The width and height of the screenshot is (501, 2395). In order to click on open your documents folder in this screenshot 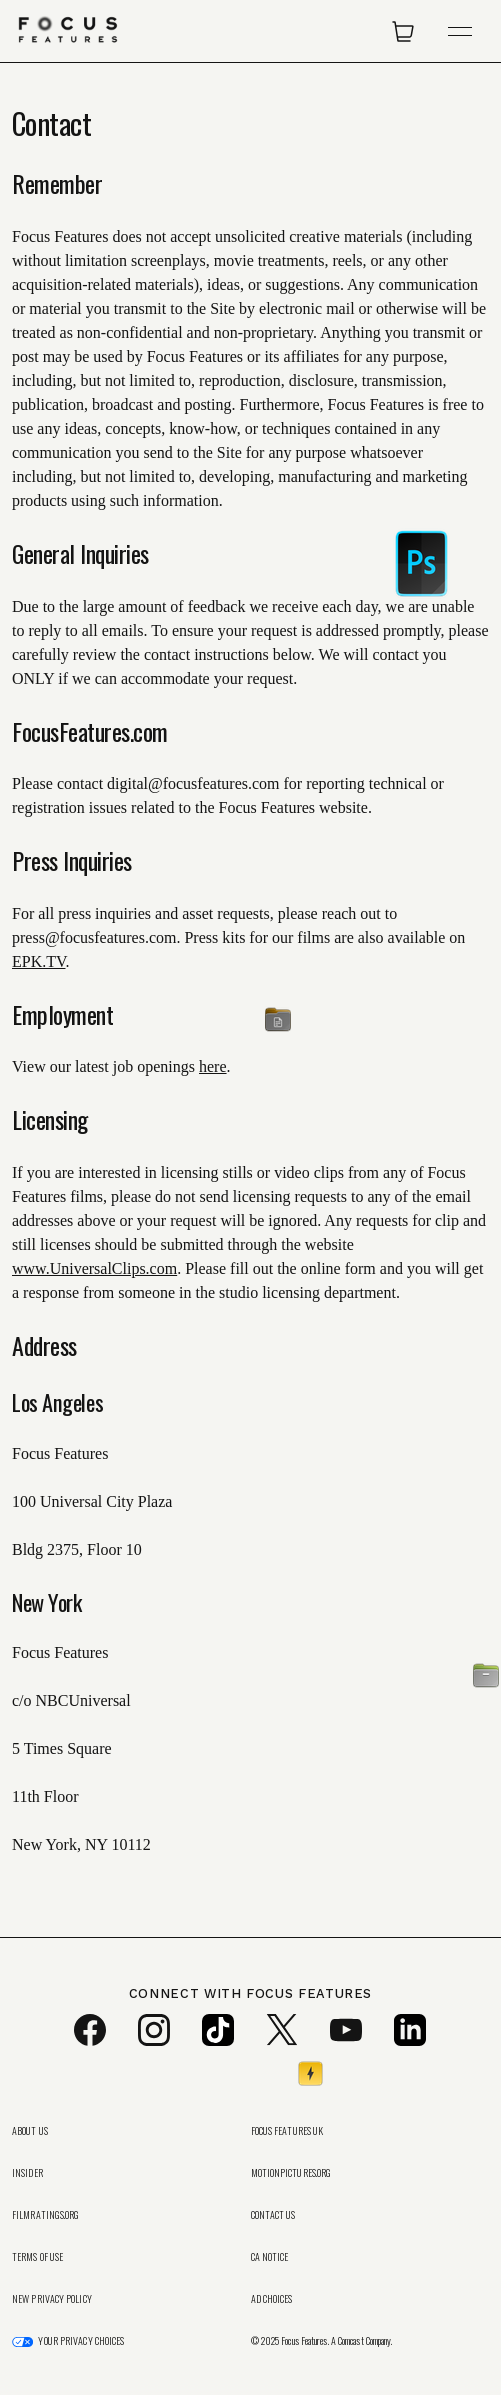, I will do `click(278, 1019)`.